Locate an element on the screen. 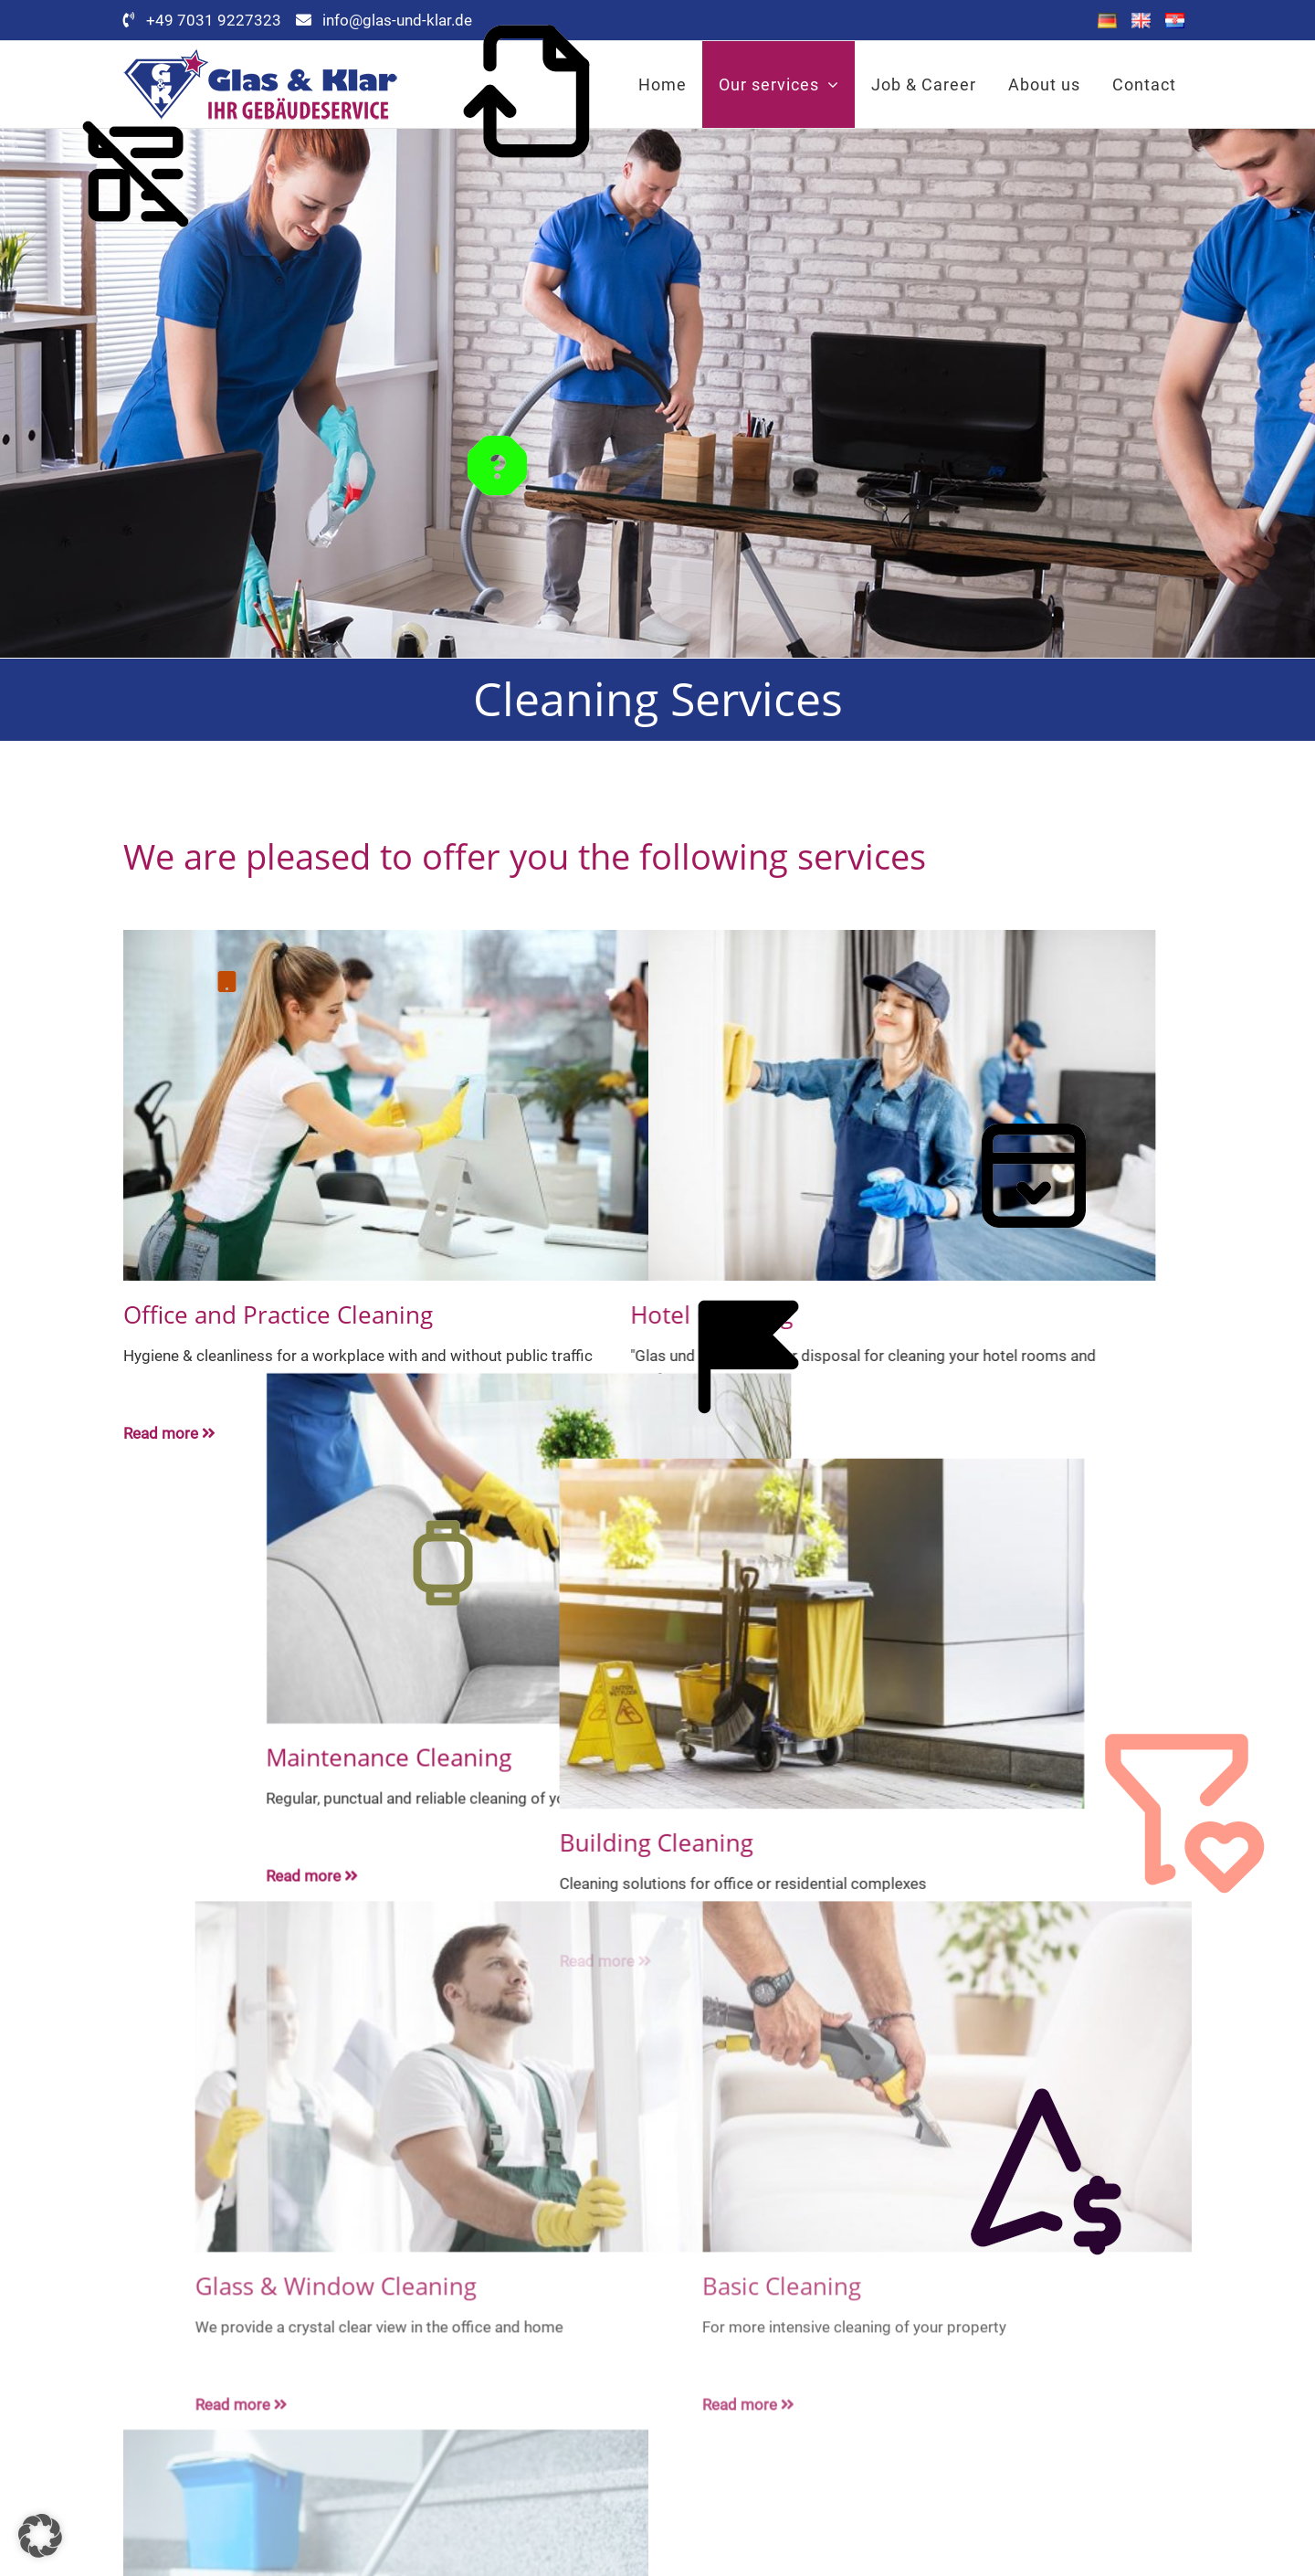 Image resolution: width=1315 pixels, height=2576 pixels. expand the navigation bar is located at coordinates (1034, 1176).